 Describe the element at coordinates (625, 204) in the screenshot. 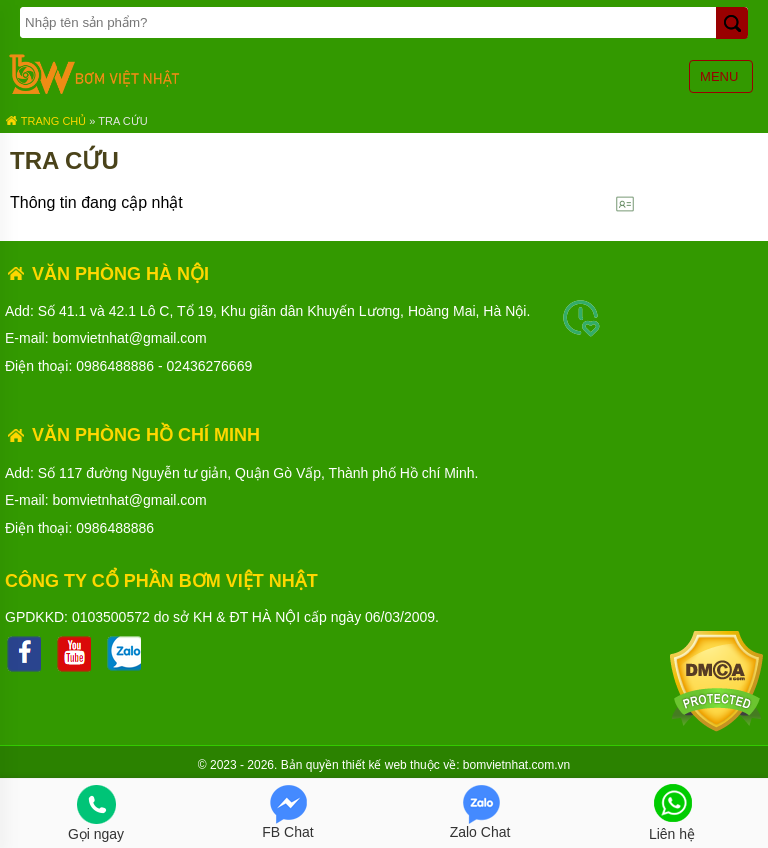

I see `view your profile or account information` at that location.